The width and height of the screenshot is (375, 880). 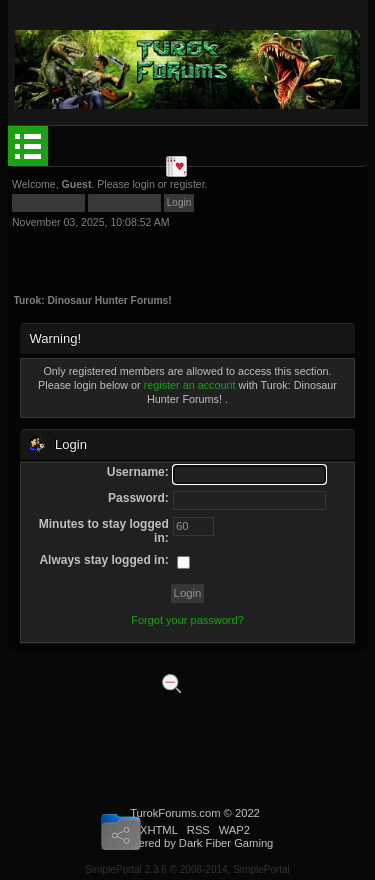 What do you see at coordinates (176, 166) in the screenshot?
I see `open solitaire card game` at bounding box center [176, 166].